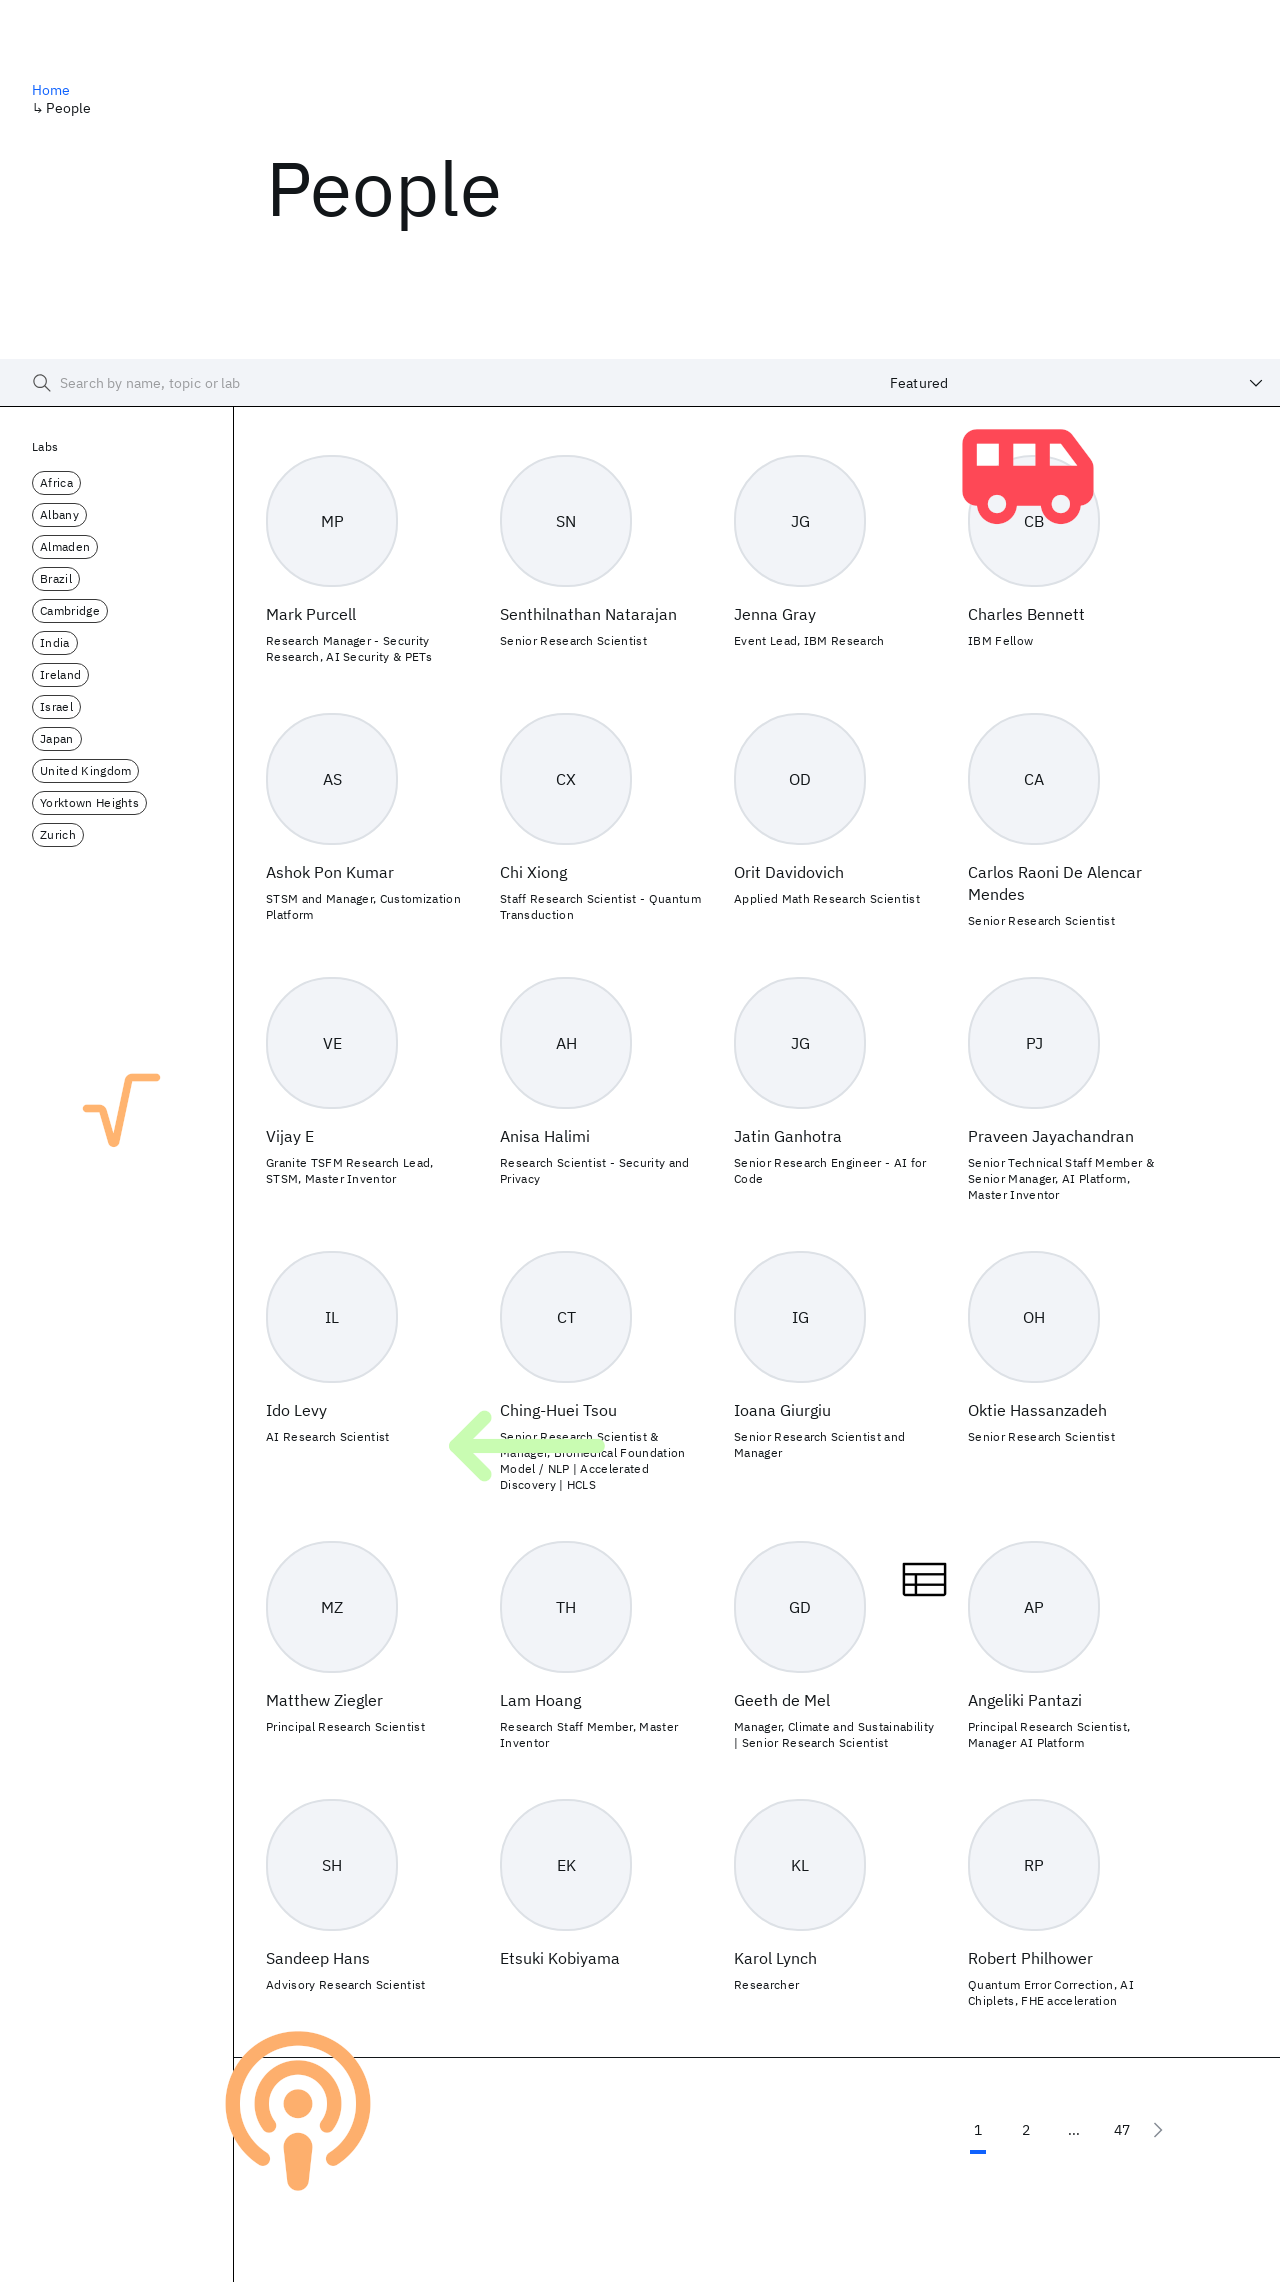  I want to click on book a shuttle or van service, so click(1028, 473).